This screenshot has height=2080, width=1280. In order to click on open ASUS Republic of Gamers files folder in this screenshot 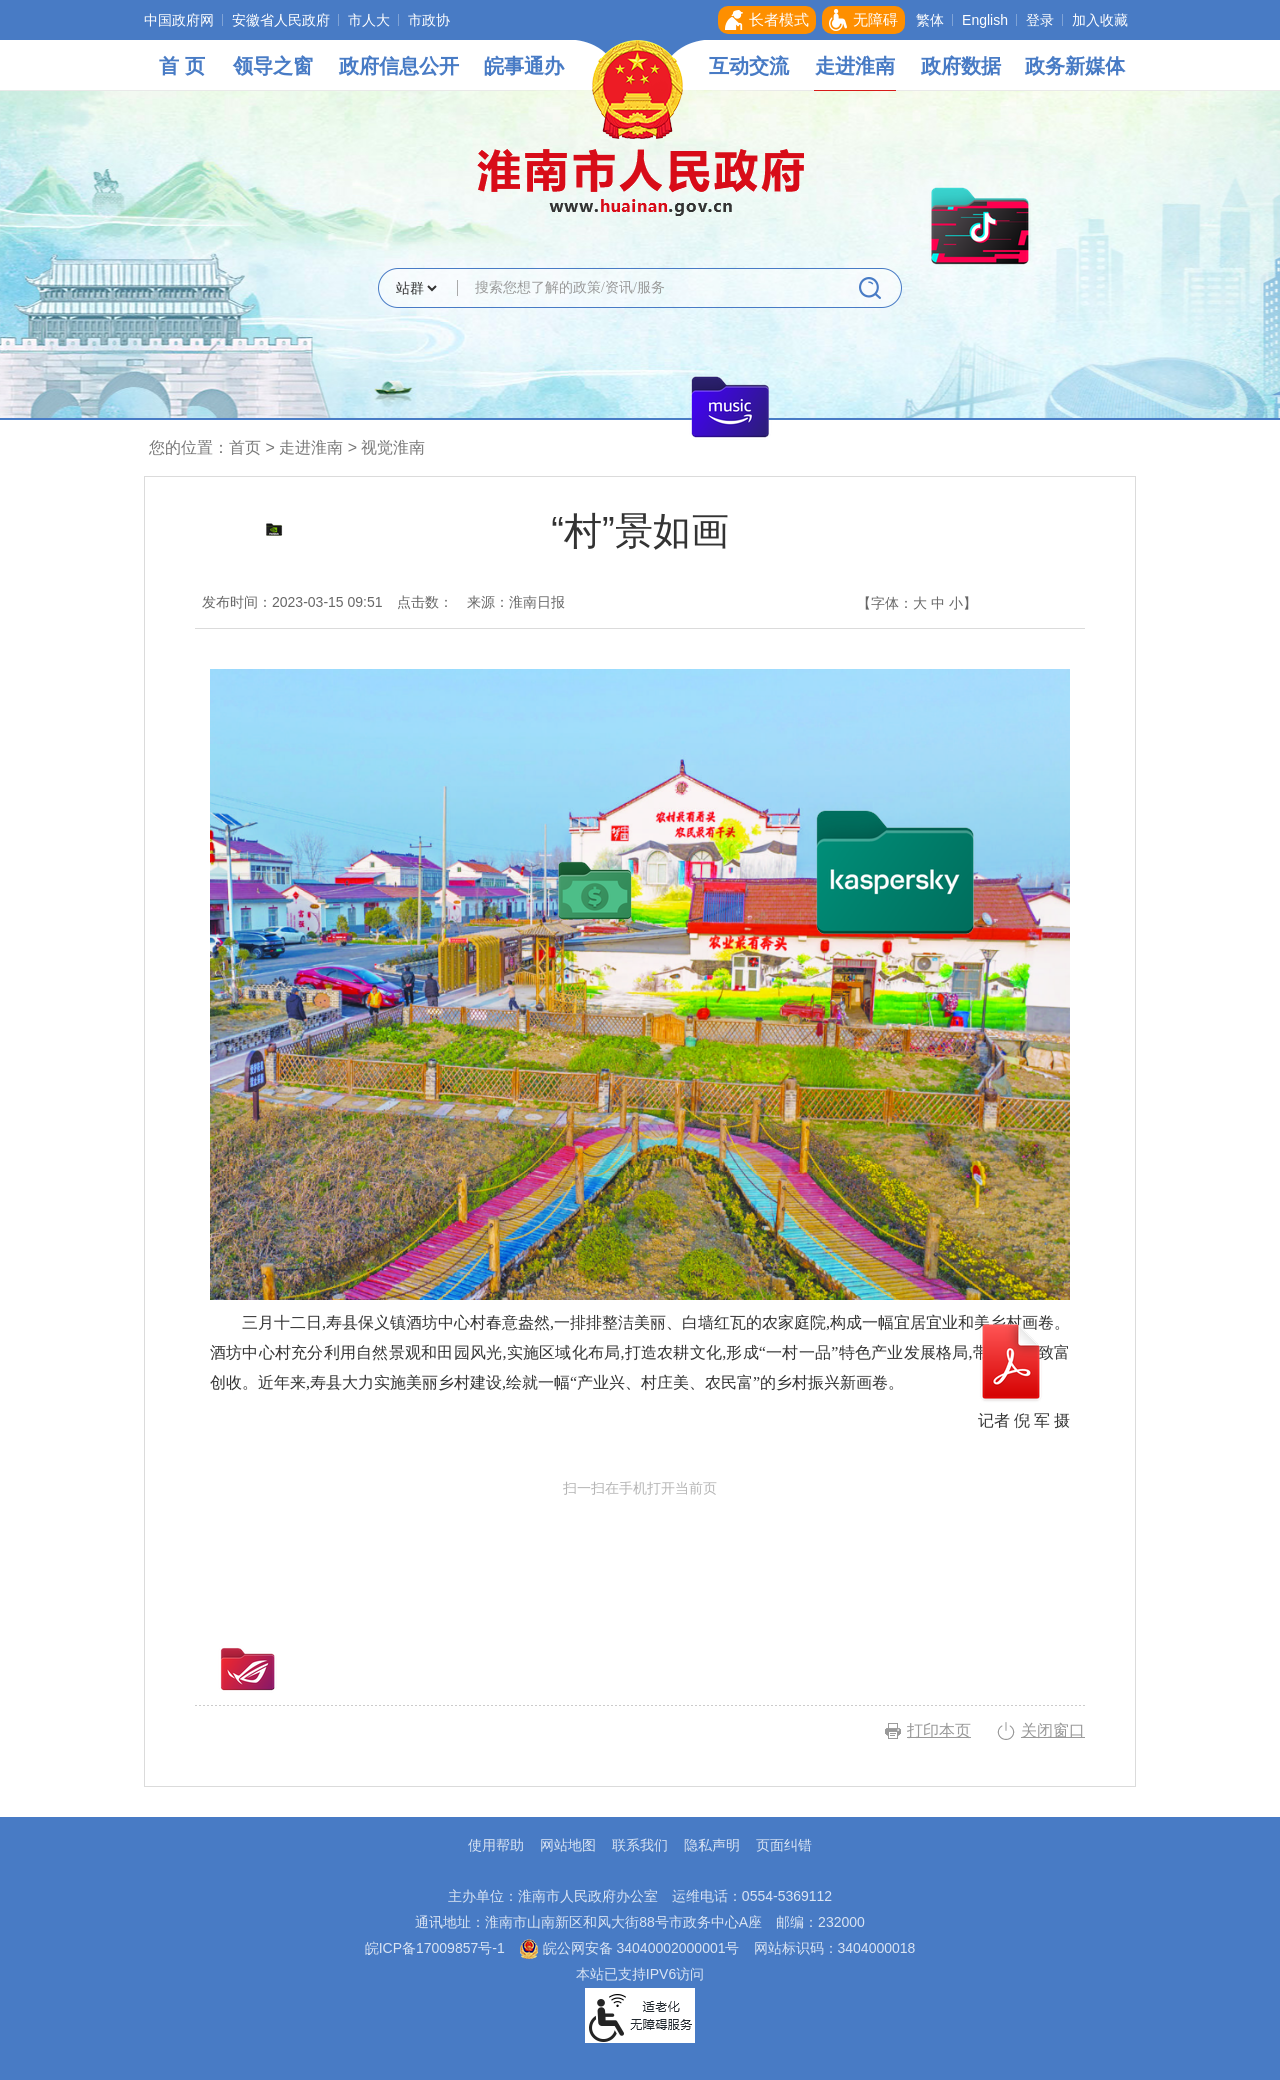, I will do `click(247, 1670)`.